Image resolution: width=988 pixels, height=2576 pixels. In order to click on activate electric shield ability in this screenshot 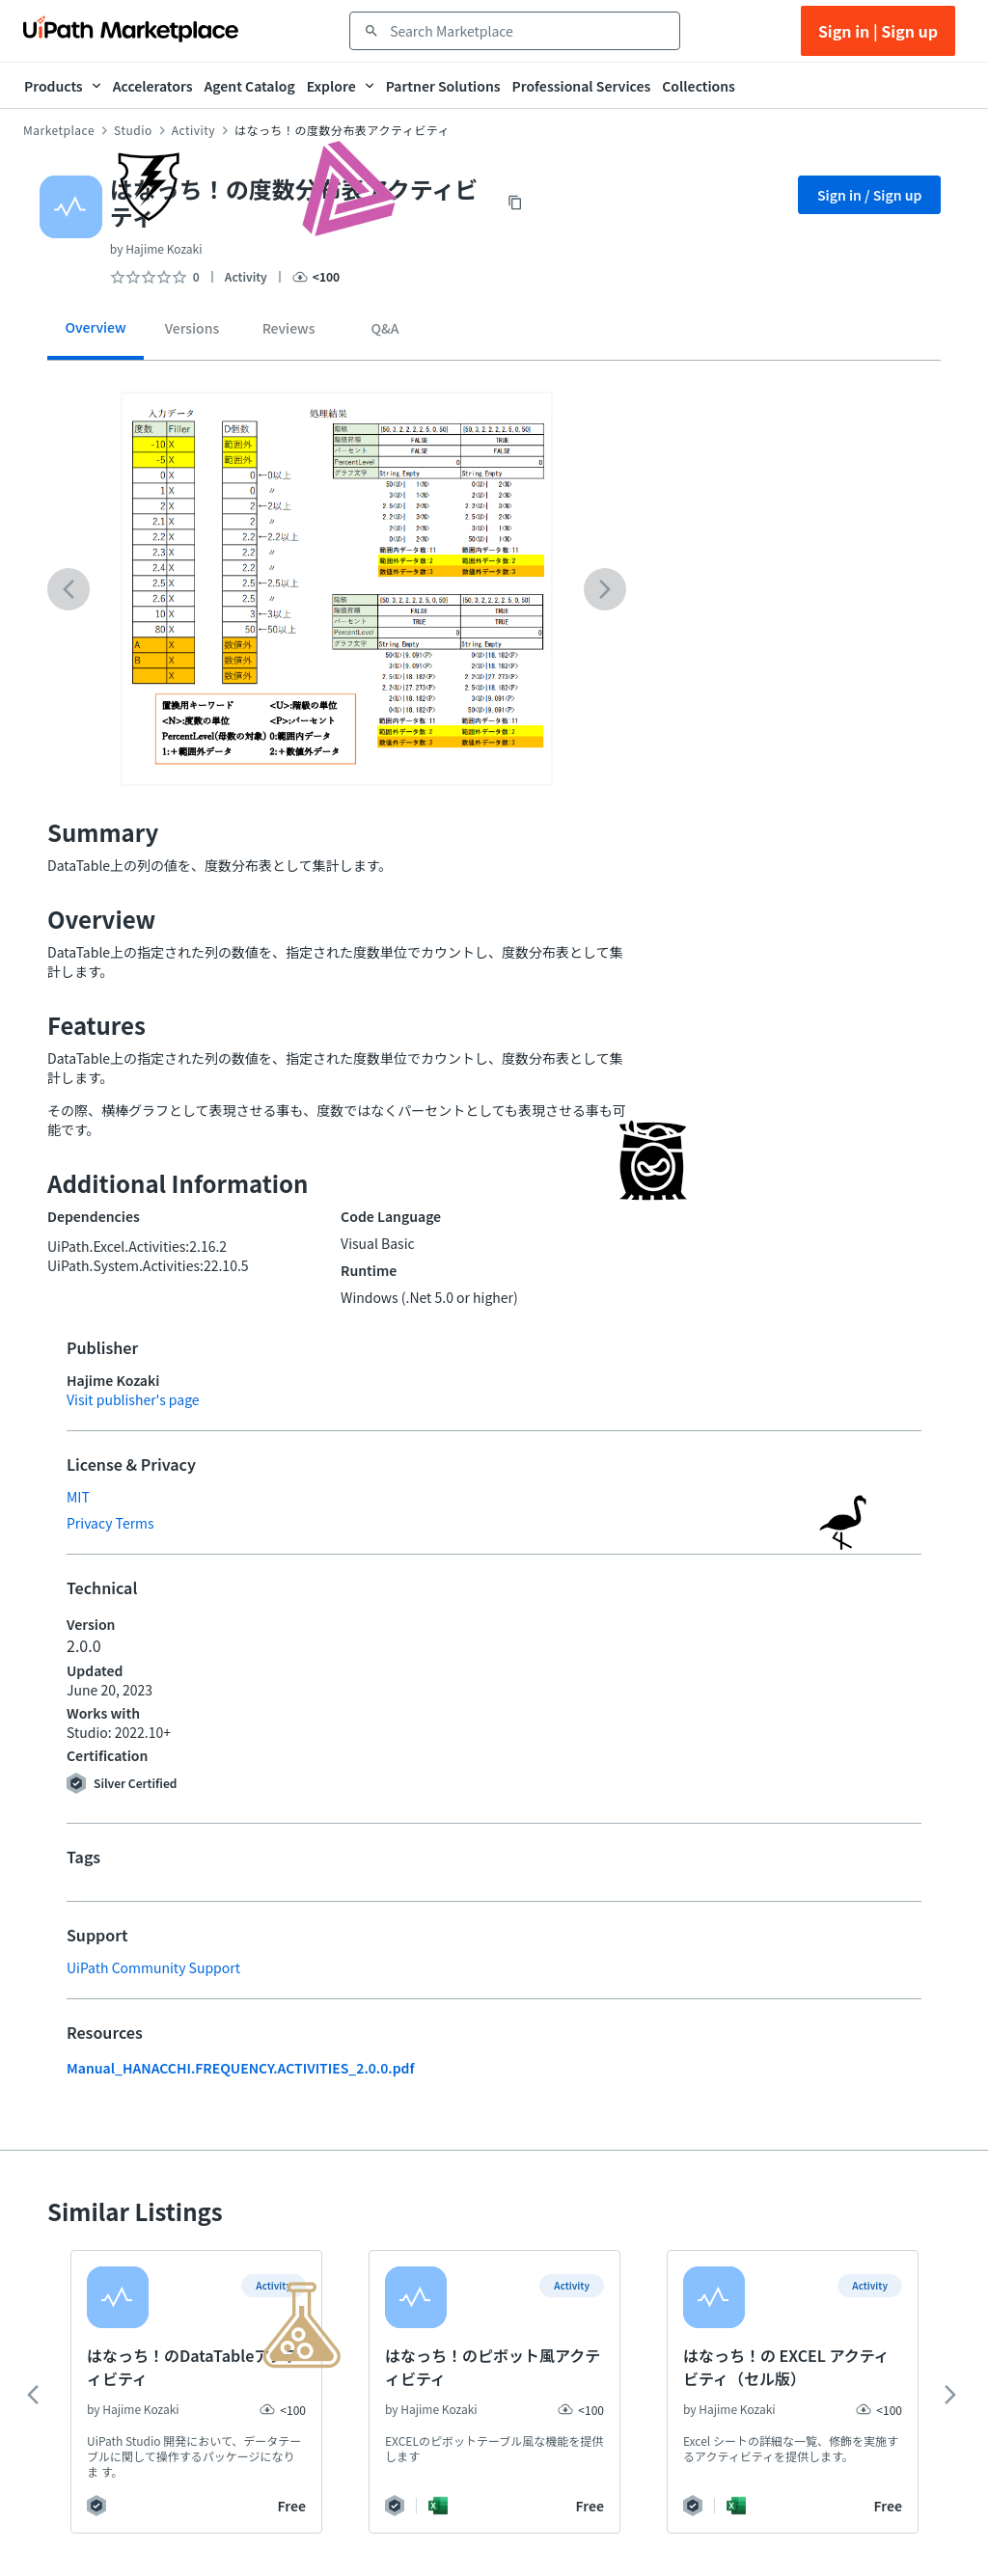, I will do `click(149, 186)`.